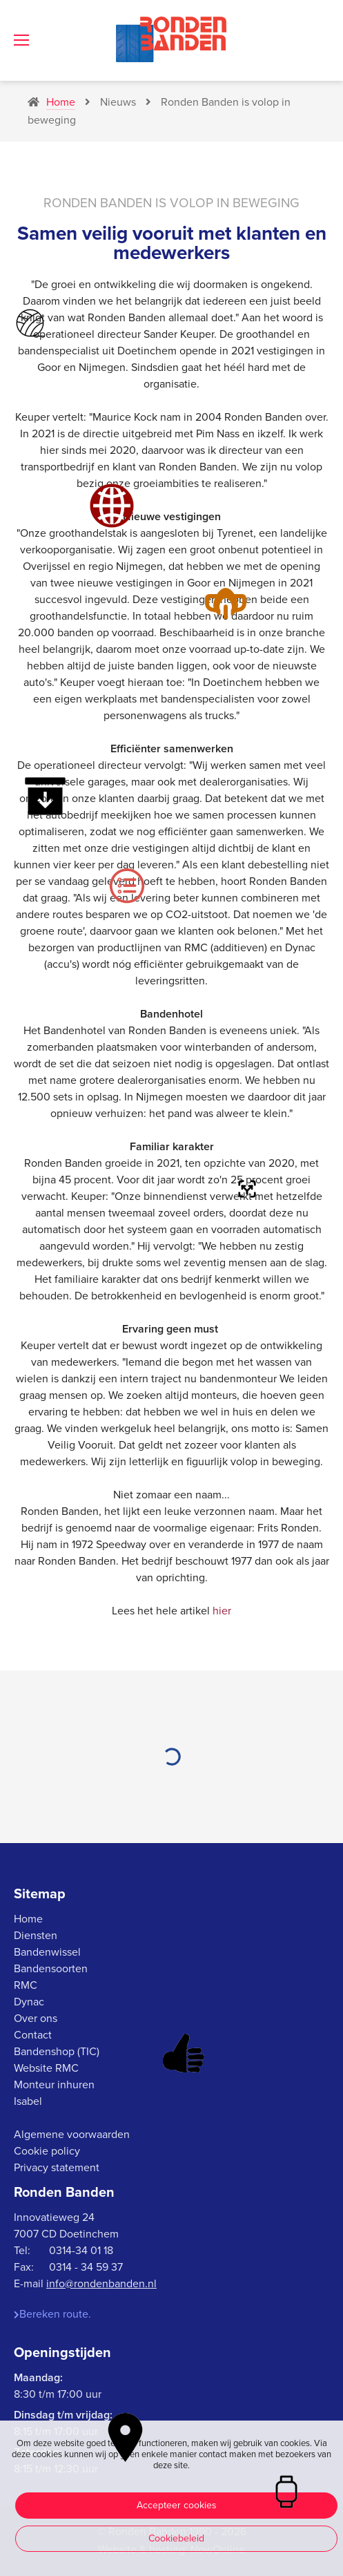 The height and width of the screenshot is (2576, 343). I want to click on access website or browse the web, so click(112, 506).